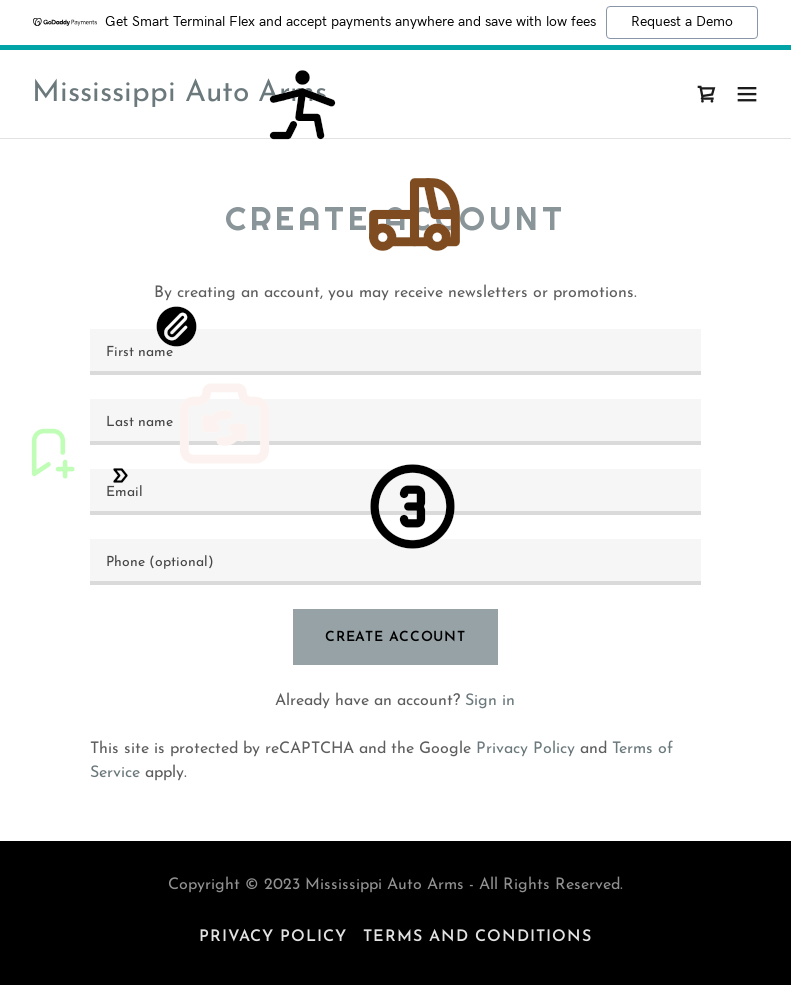 The width and height of the screenshot is (791, 985). What do you see at coordinates (414, 214) in the screenshot?
I see `track shipment or delivery status` at bounding box center [414, 214].